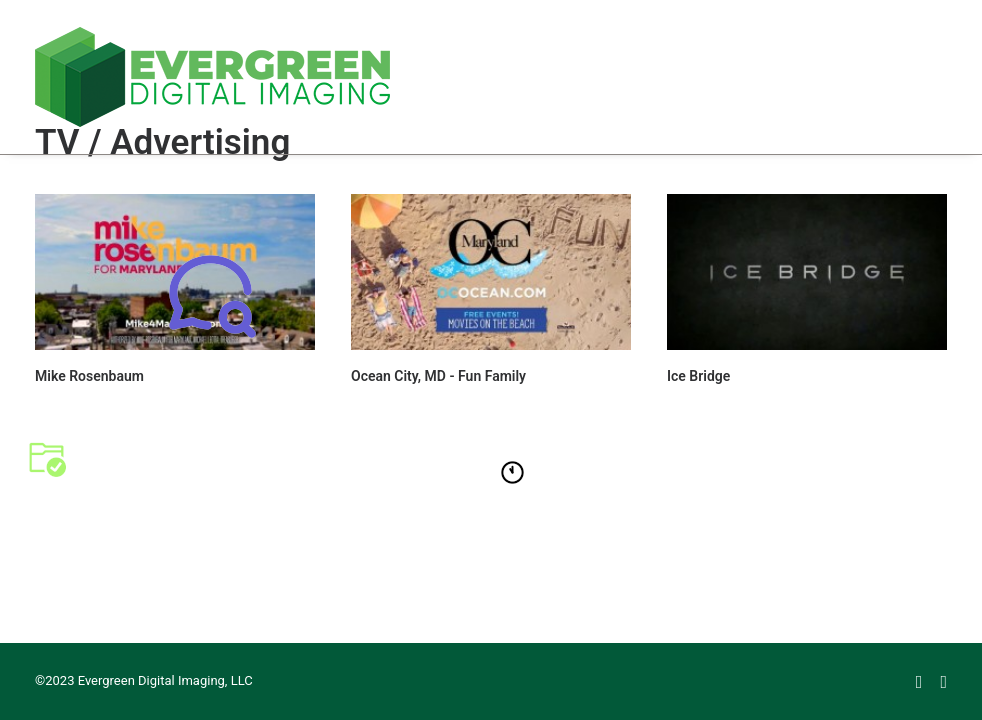  I want to click on search through your messages, so click(210, 292).